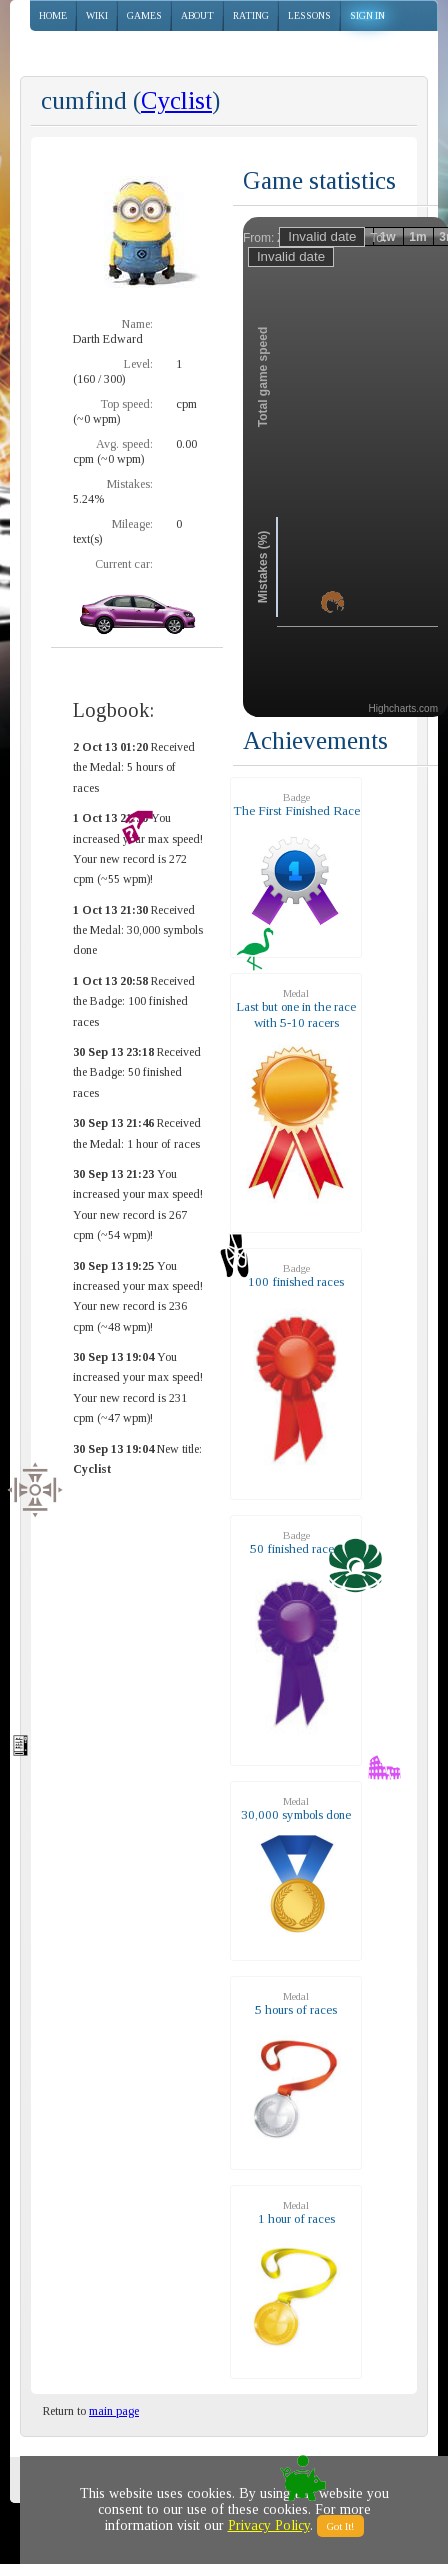 The width and height of the screenshot is (448, 2564). I want to click on draw a random card from the deck, so click(137, 827).